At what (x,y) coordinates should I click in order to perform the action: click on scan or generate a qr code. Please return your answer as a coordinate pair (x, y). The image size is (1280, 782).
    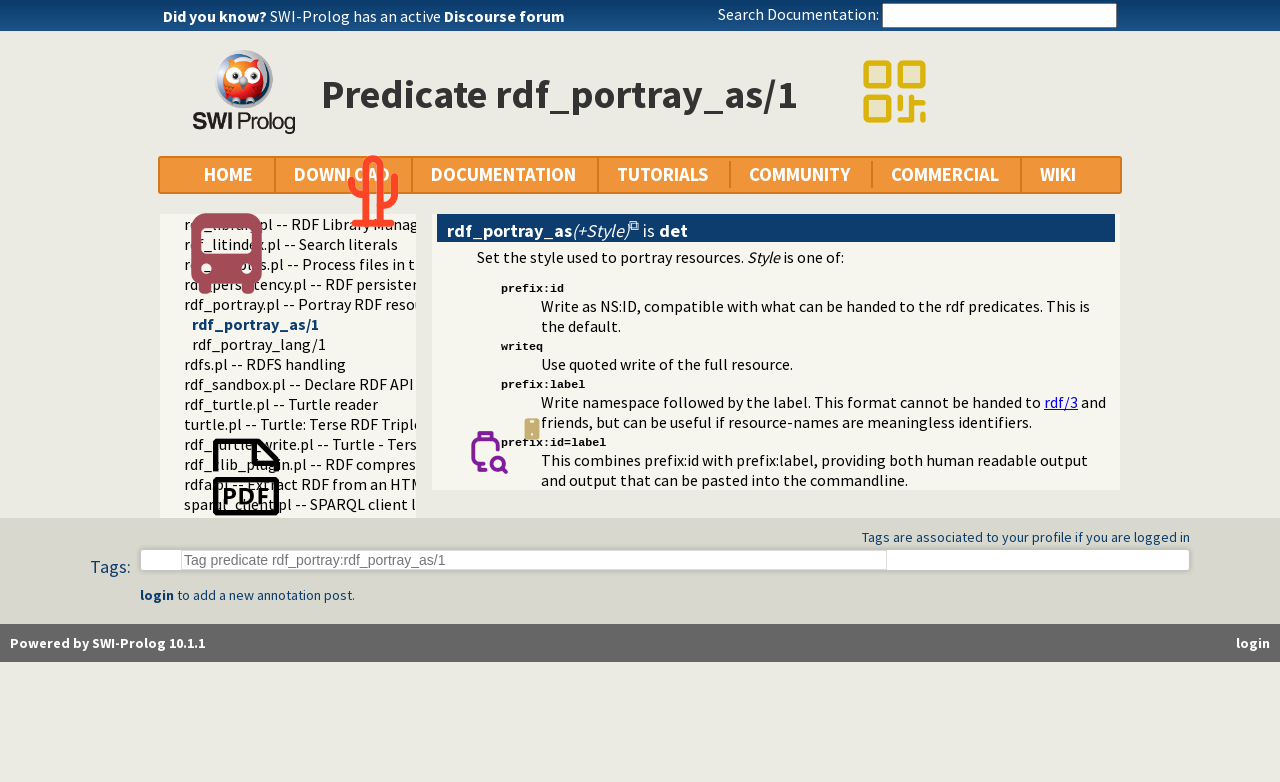
    Looking at the image, I should click on (894, 91).